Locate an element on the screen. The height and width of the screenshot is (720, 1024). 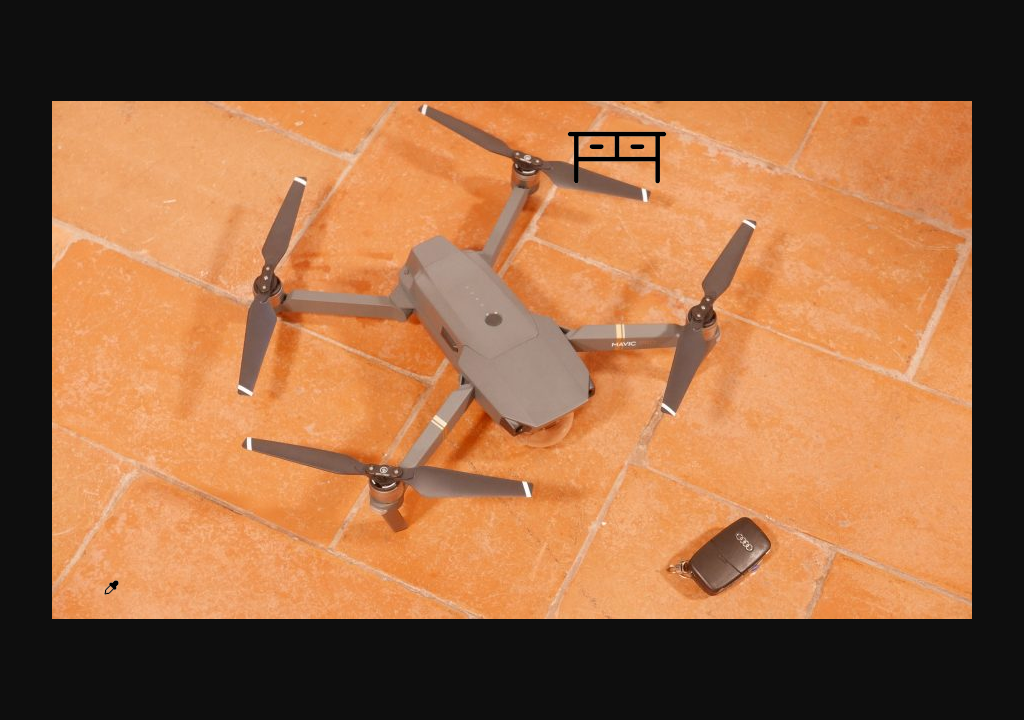
access desk or workspace settings is located at coordinates (617, 156).